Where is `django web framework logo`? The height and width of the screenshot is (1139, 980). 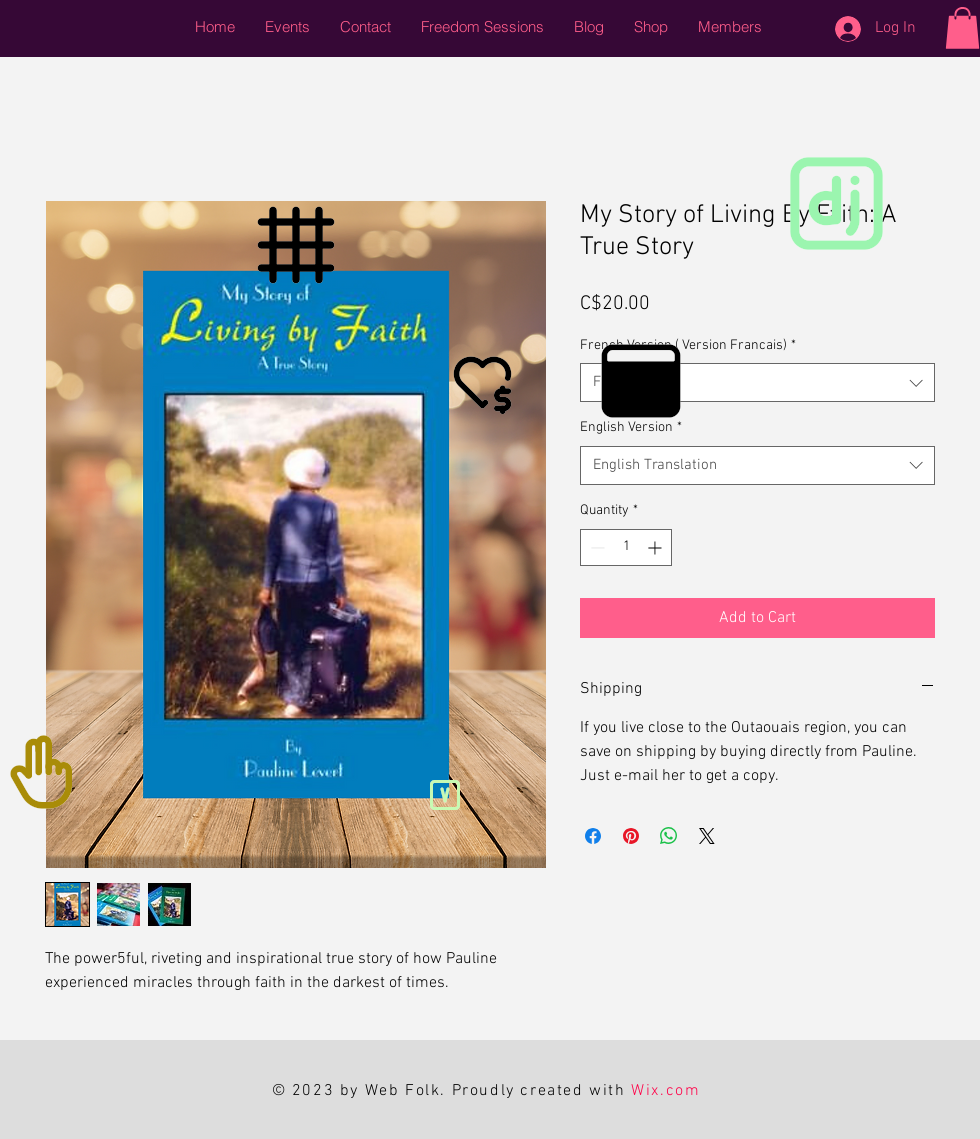
django web framework logo is located at coordinates (836, 203).